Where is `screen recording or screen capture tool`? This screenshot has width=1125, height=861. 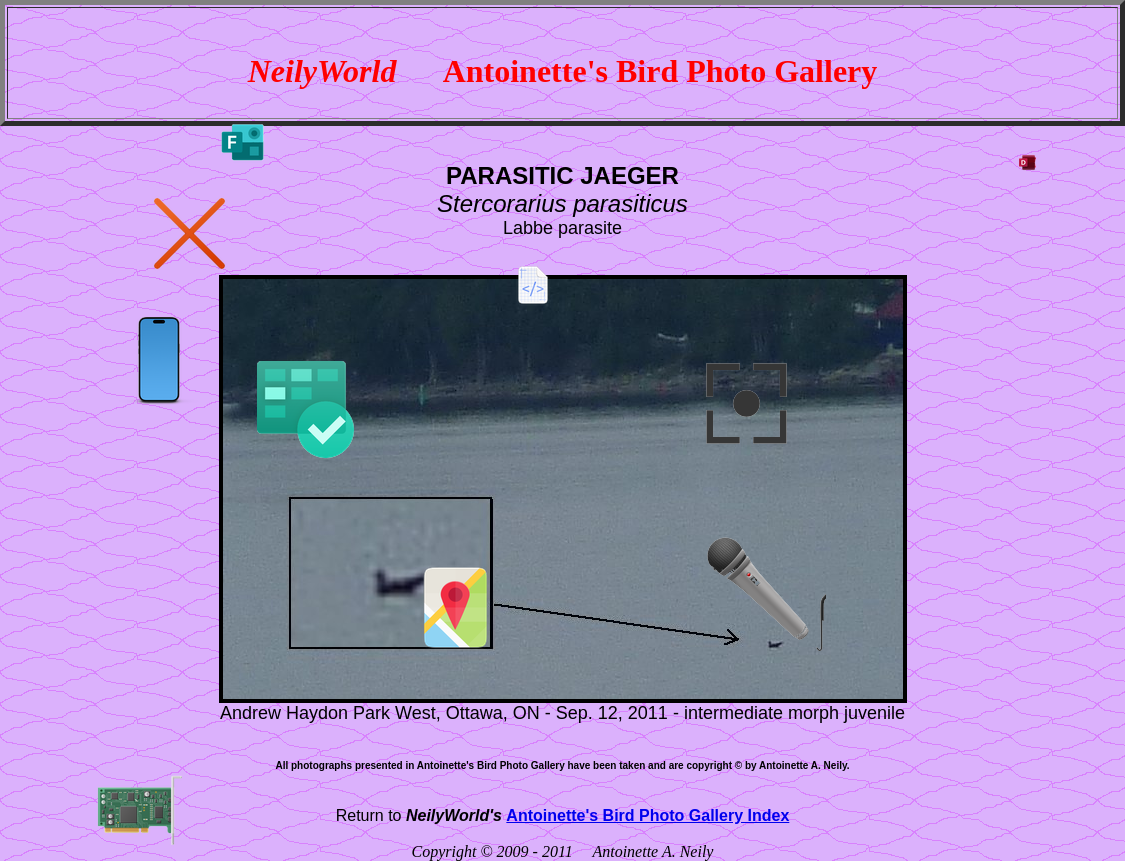
screen recording or screen capture tool is located at coordinates (746, 403).